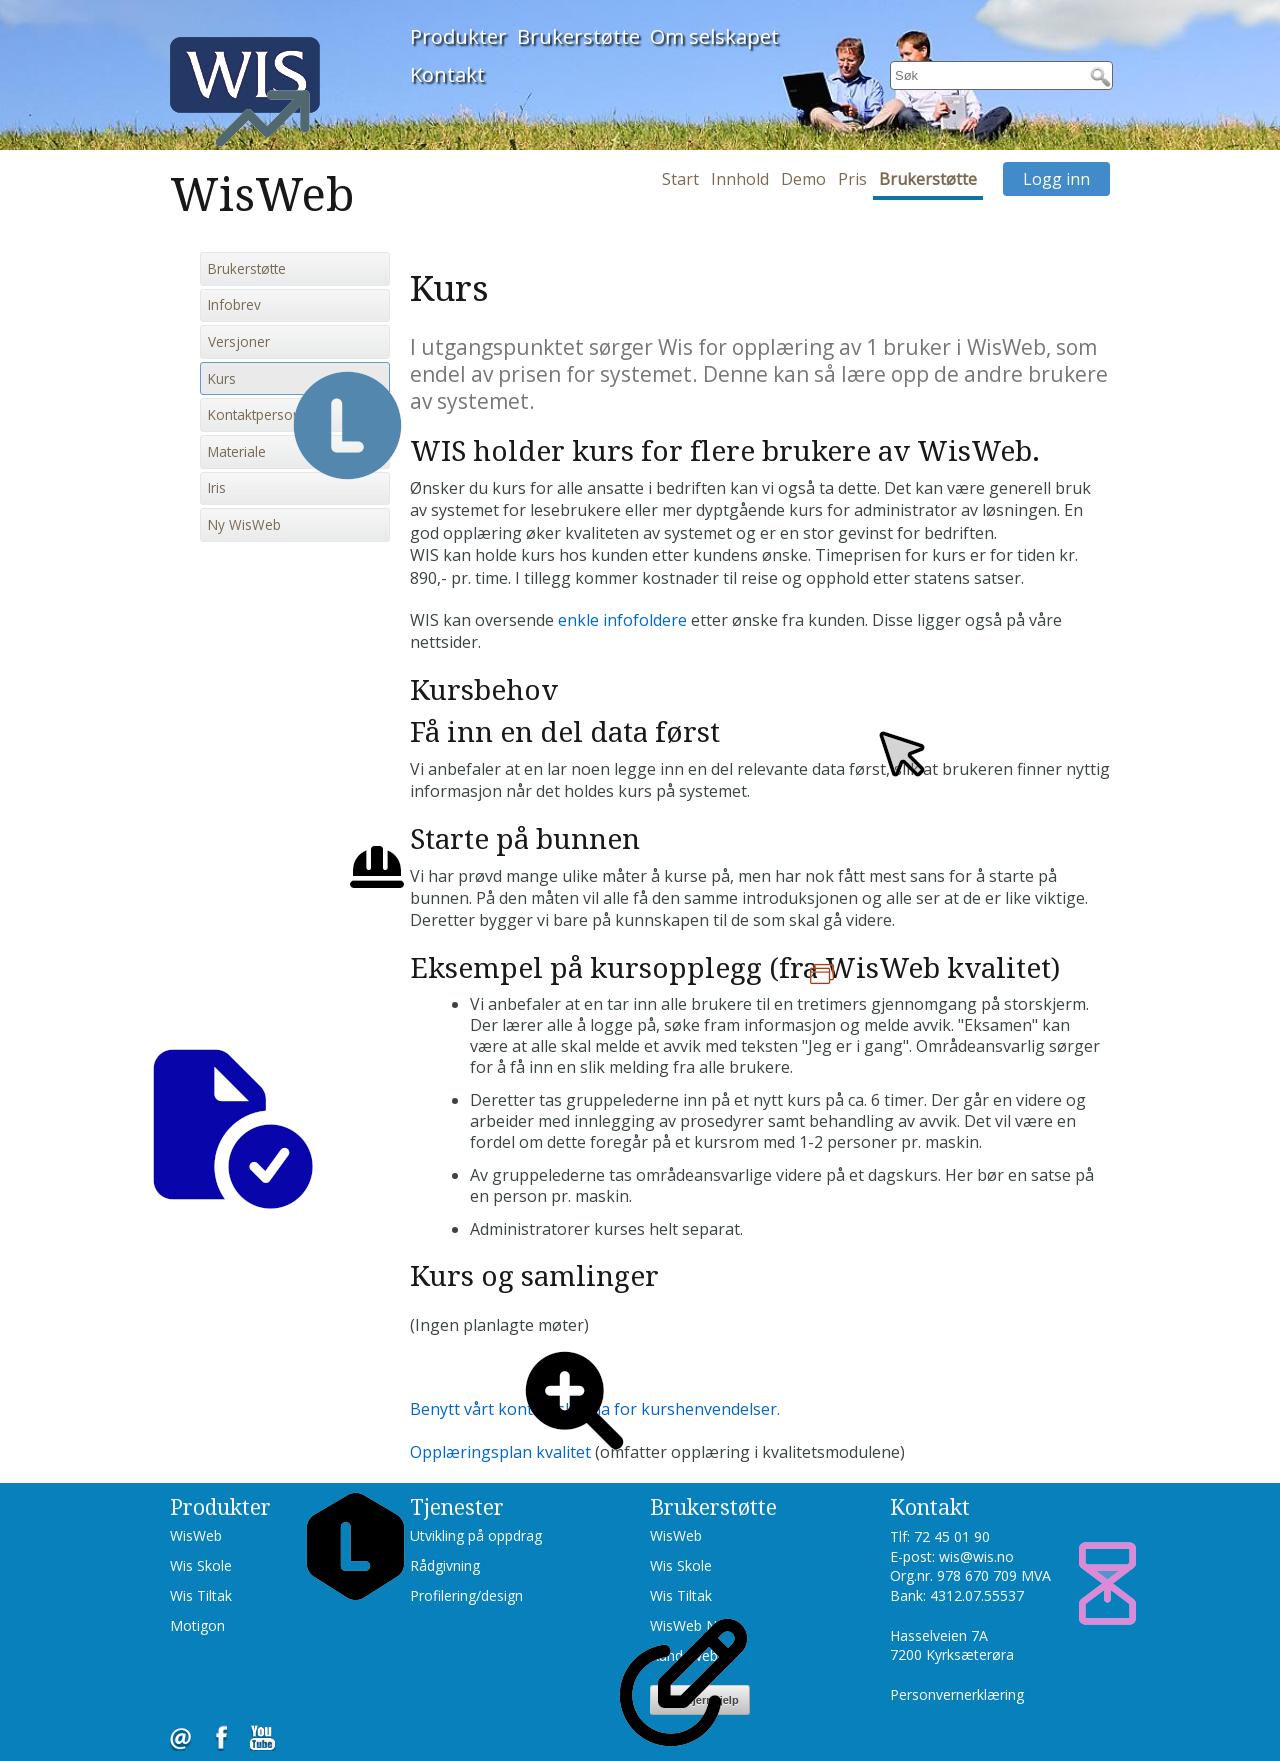  Describe the element at coordinates (574, 1400) in the screenshot. I see `zoom in on content` at that location.